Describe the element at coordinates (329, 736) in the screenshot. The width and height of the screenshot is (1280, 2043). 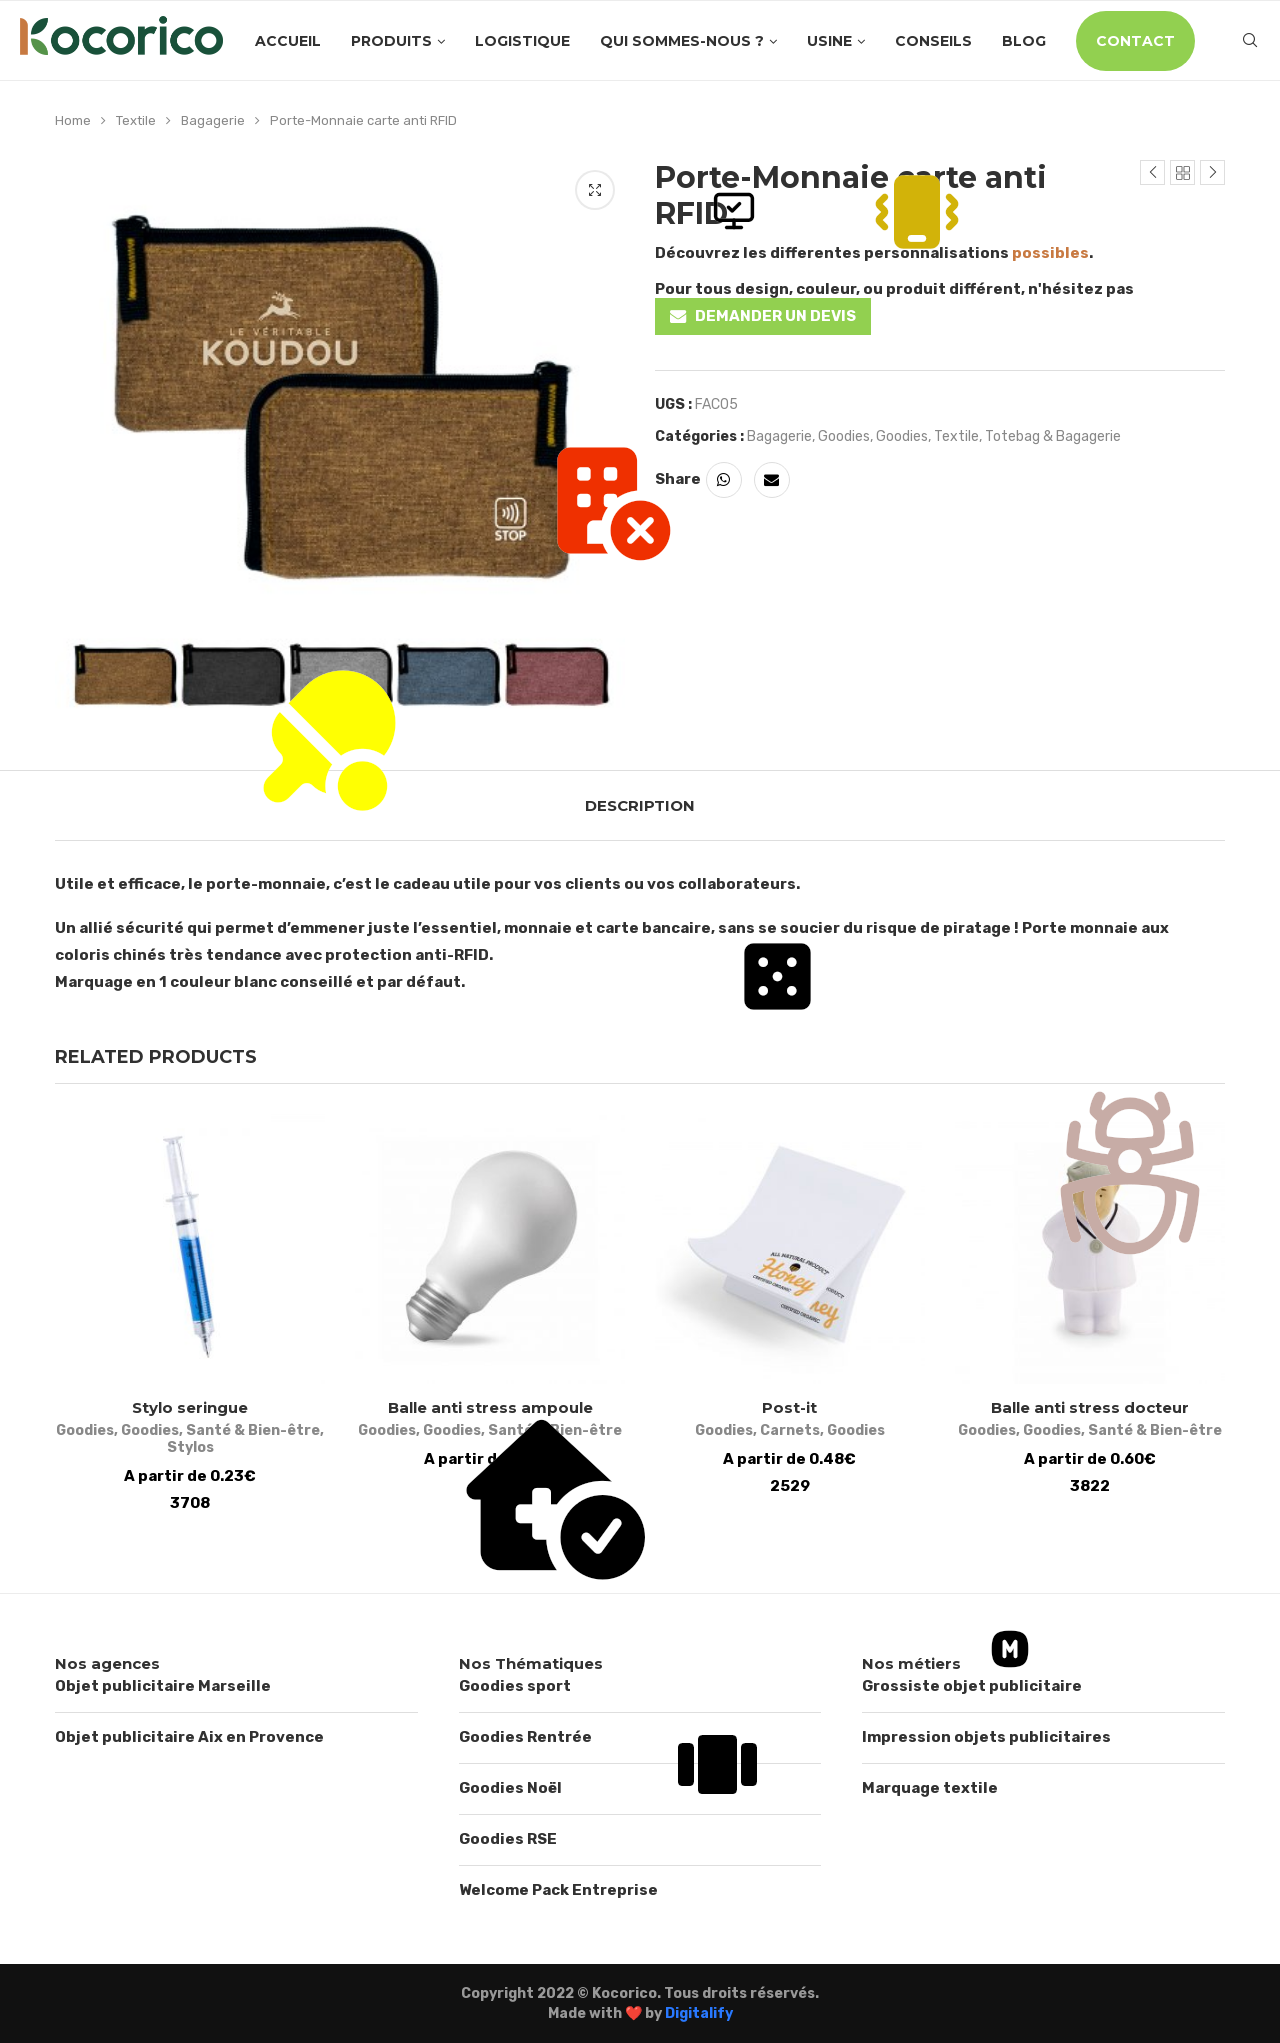
I see `access table tennis or ping pong games` at that location.